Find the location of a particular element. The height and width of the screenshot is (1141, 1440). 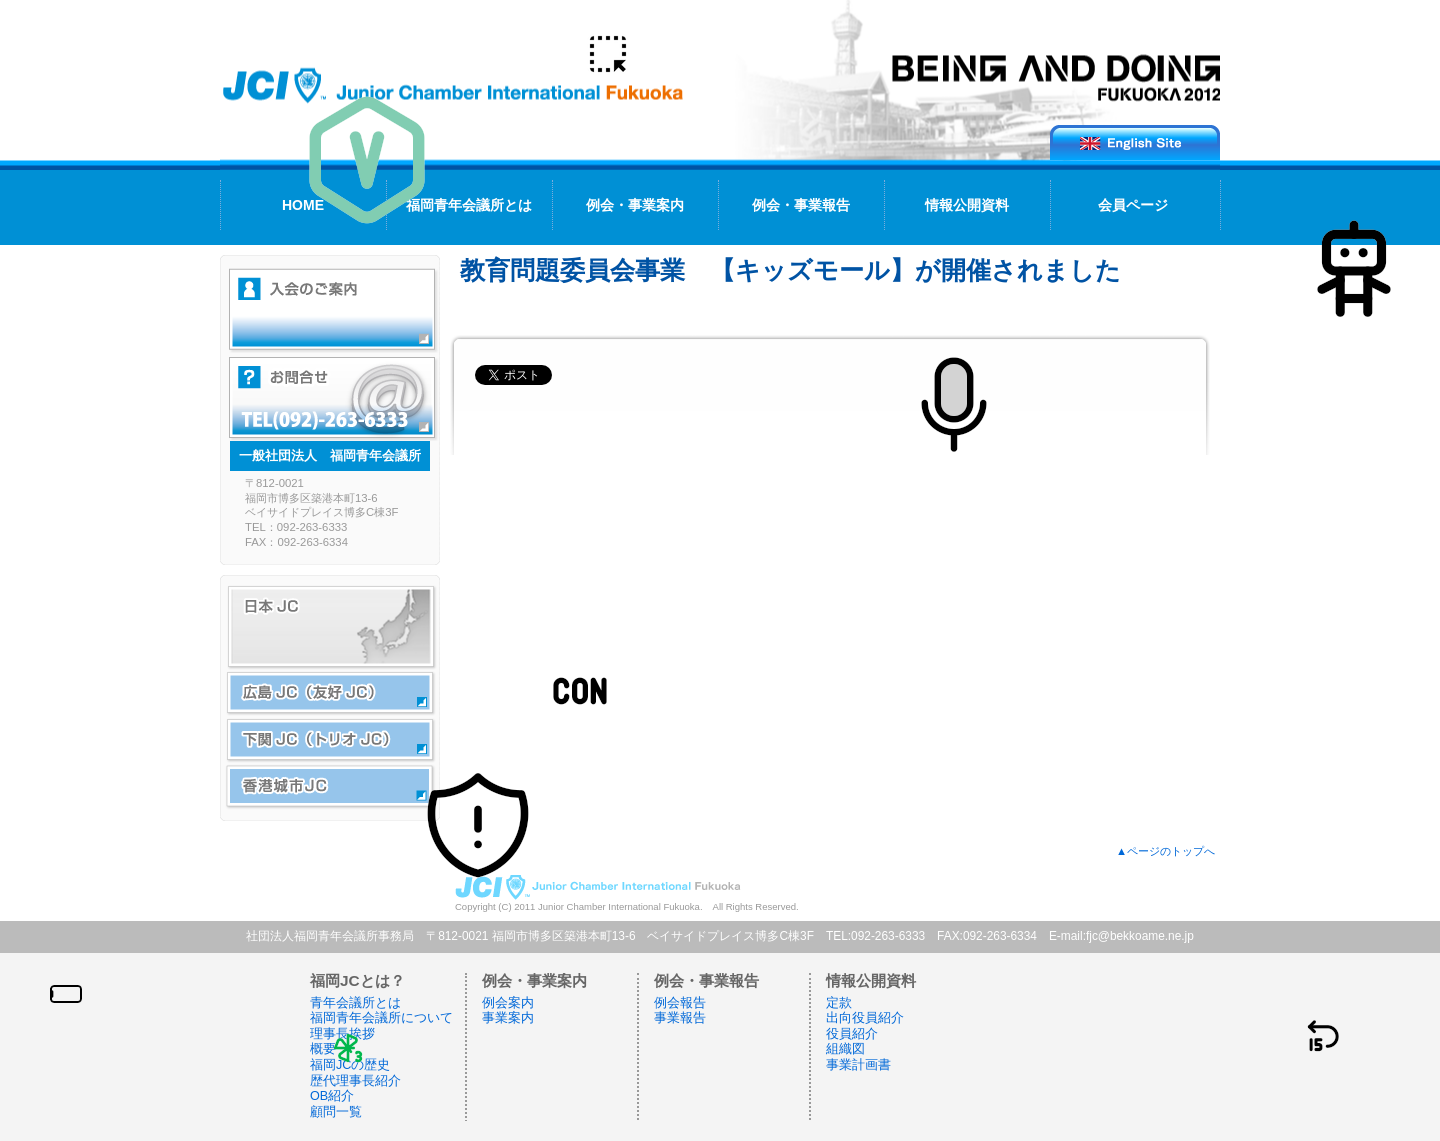

tap to start voice recording is located at coordinates (954, 403).